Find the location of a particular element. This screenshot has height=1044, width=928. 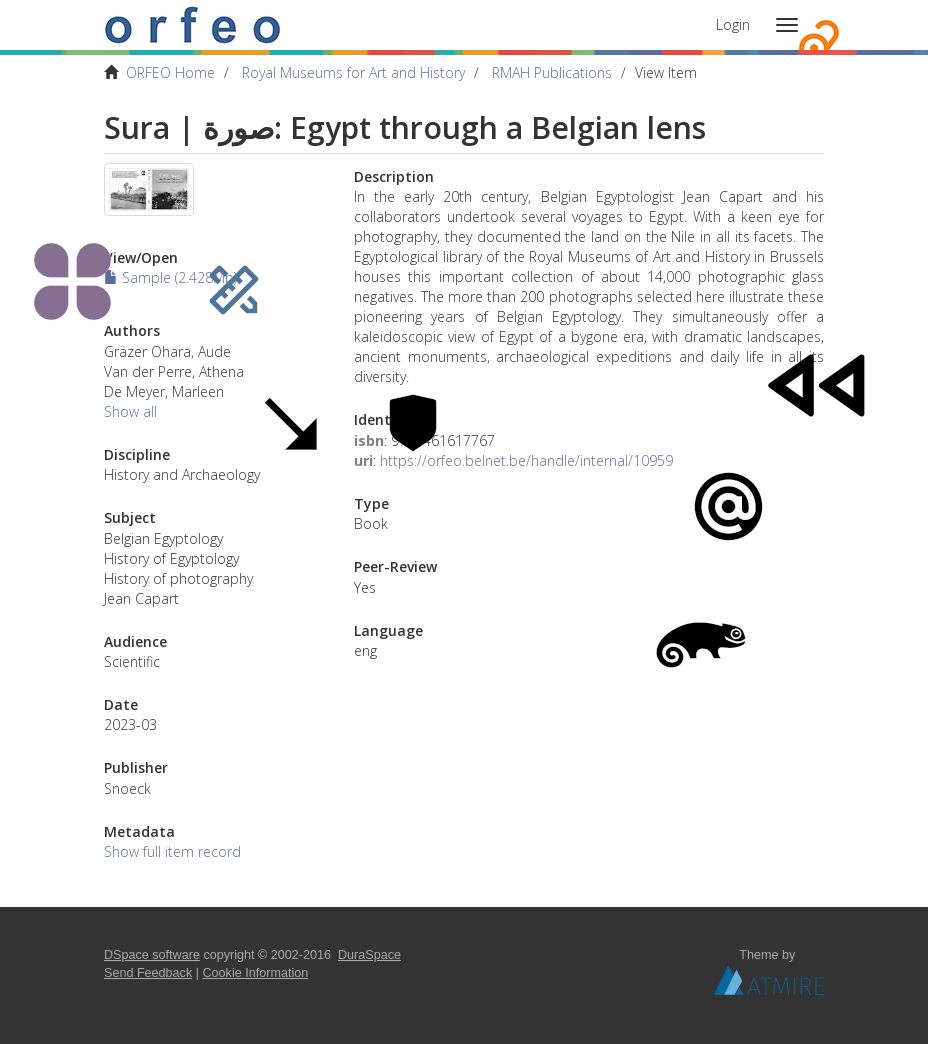

navigate to the next section below is located at coordinates (292, 425).